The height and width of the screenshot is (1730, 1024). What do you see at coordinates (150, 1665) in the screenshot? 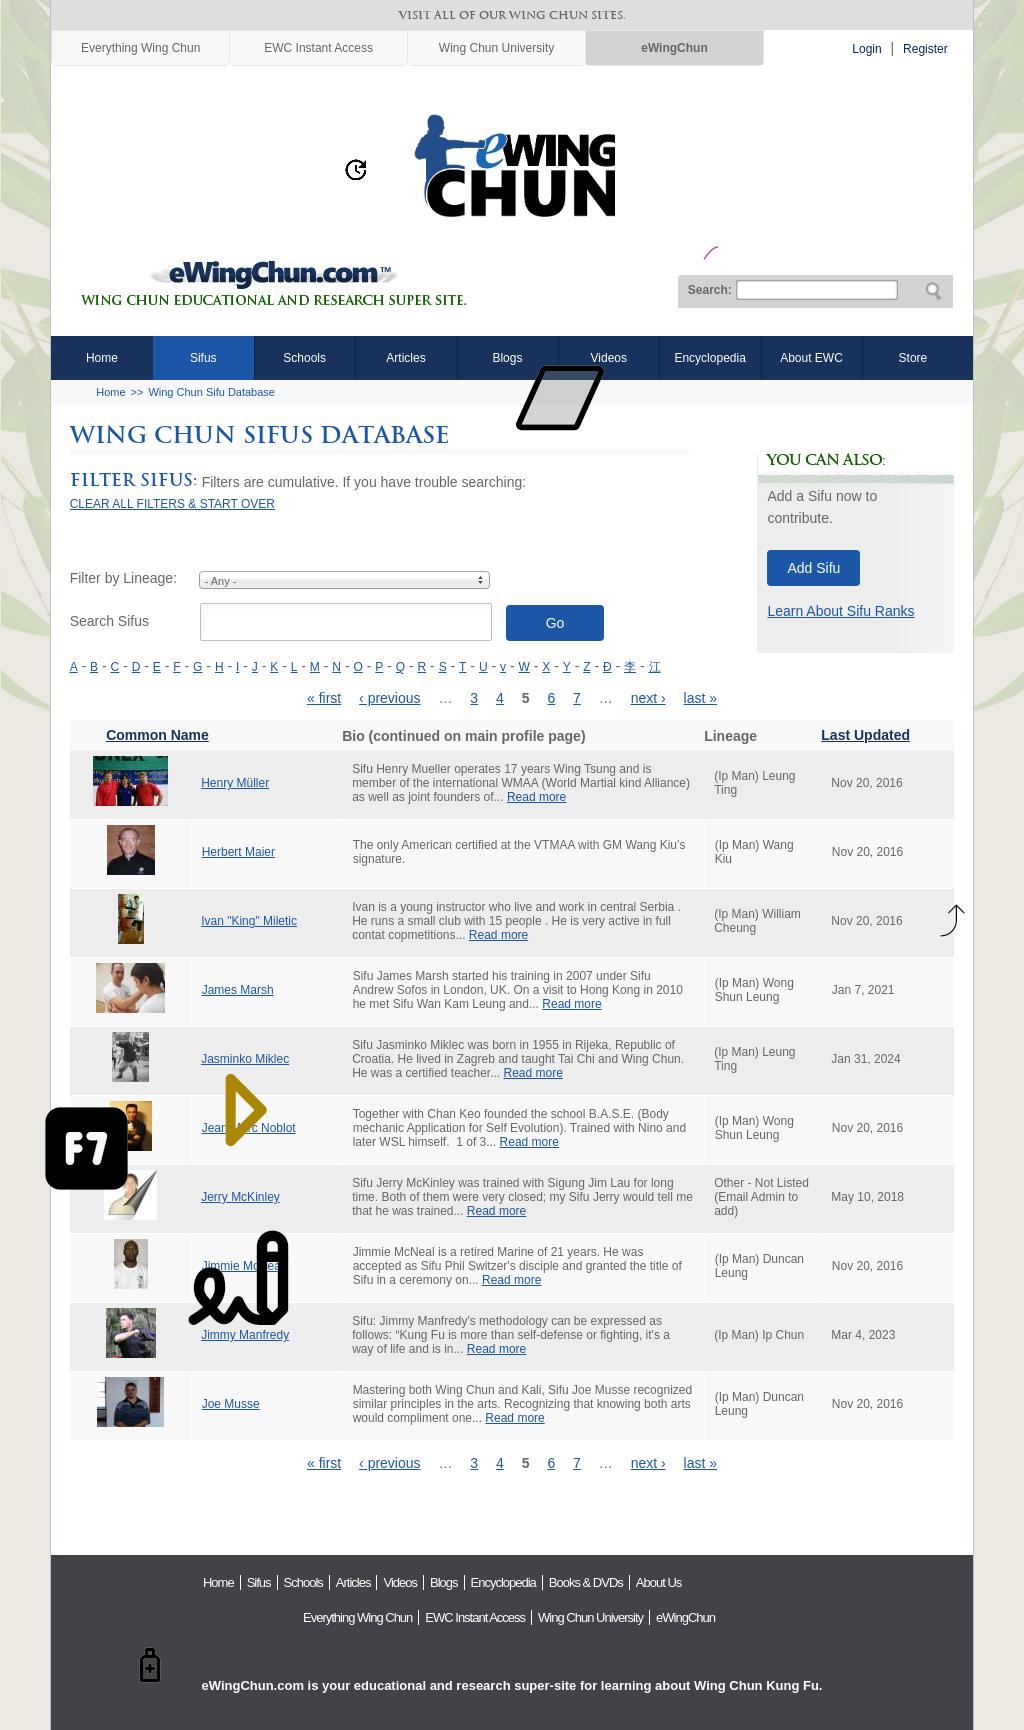
I see `access medication or health information` at bounding box center [150, 1665].